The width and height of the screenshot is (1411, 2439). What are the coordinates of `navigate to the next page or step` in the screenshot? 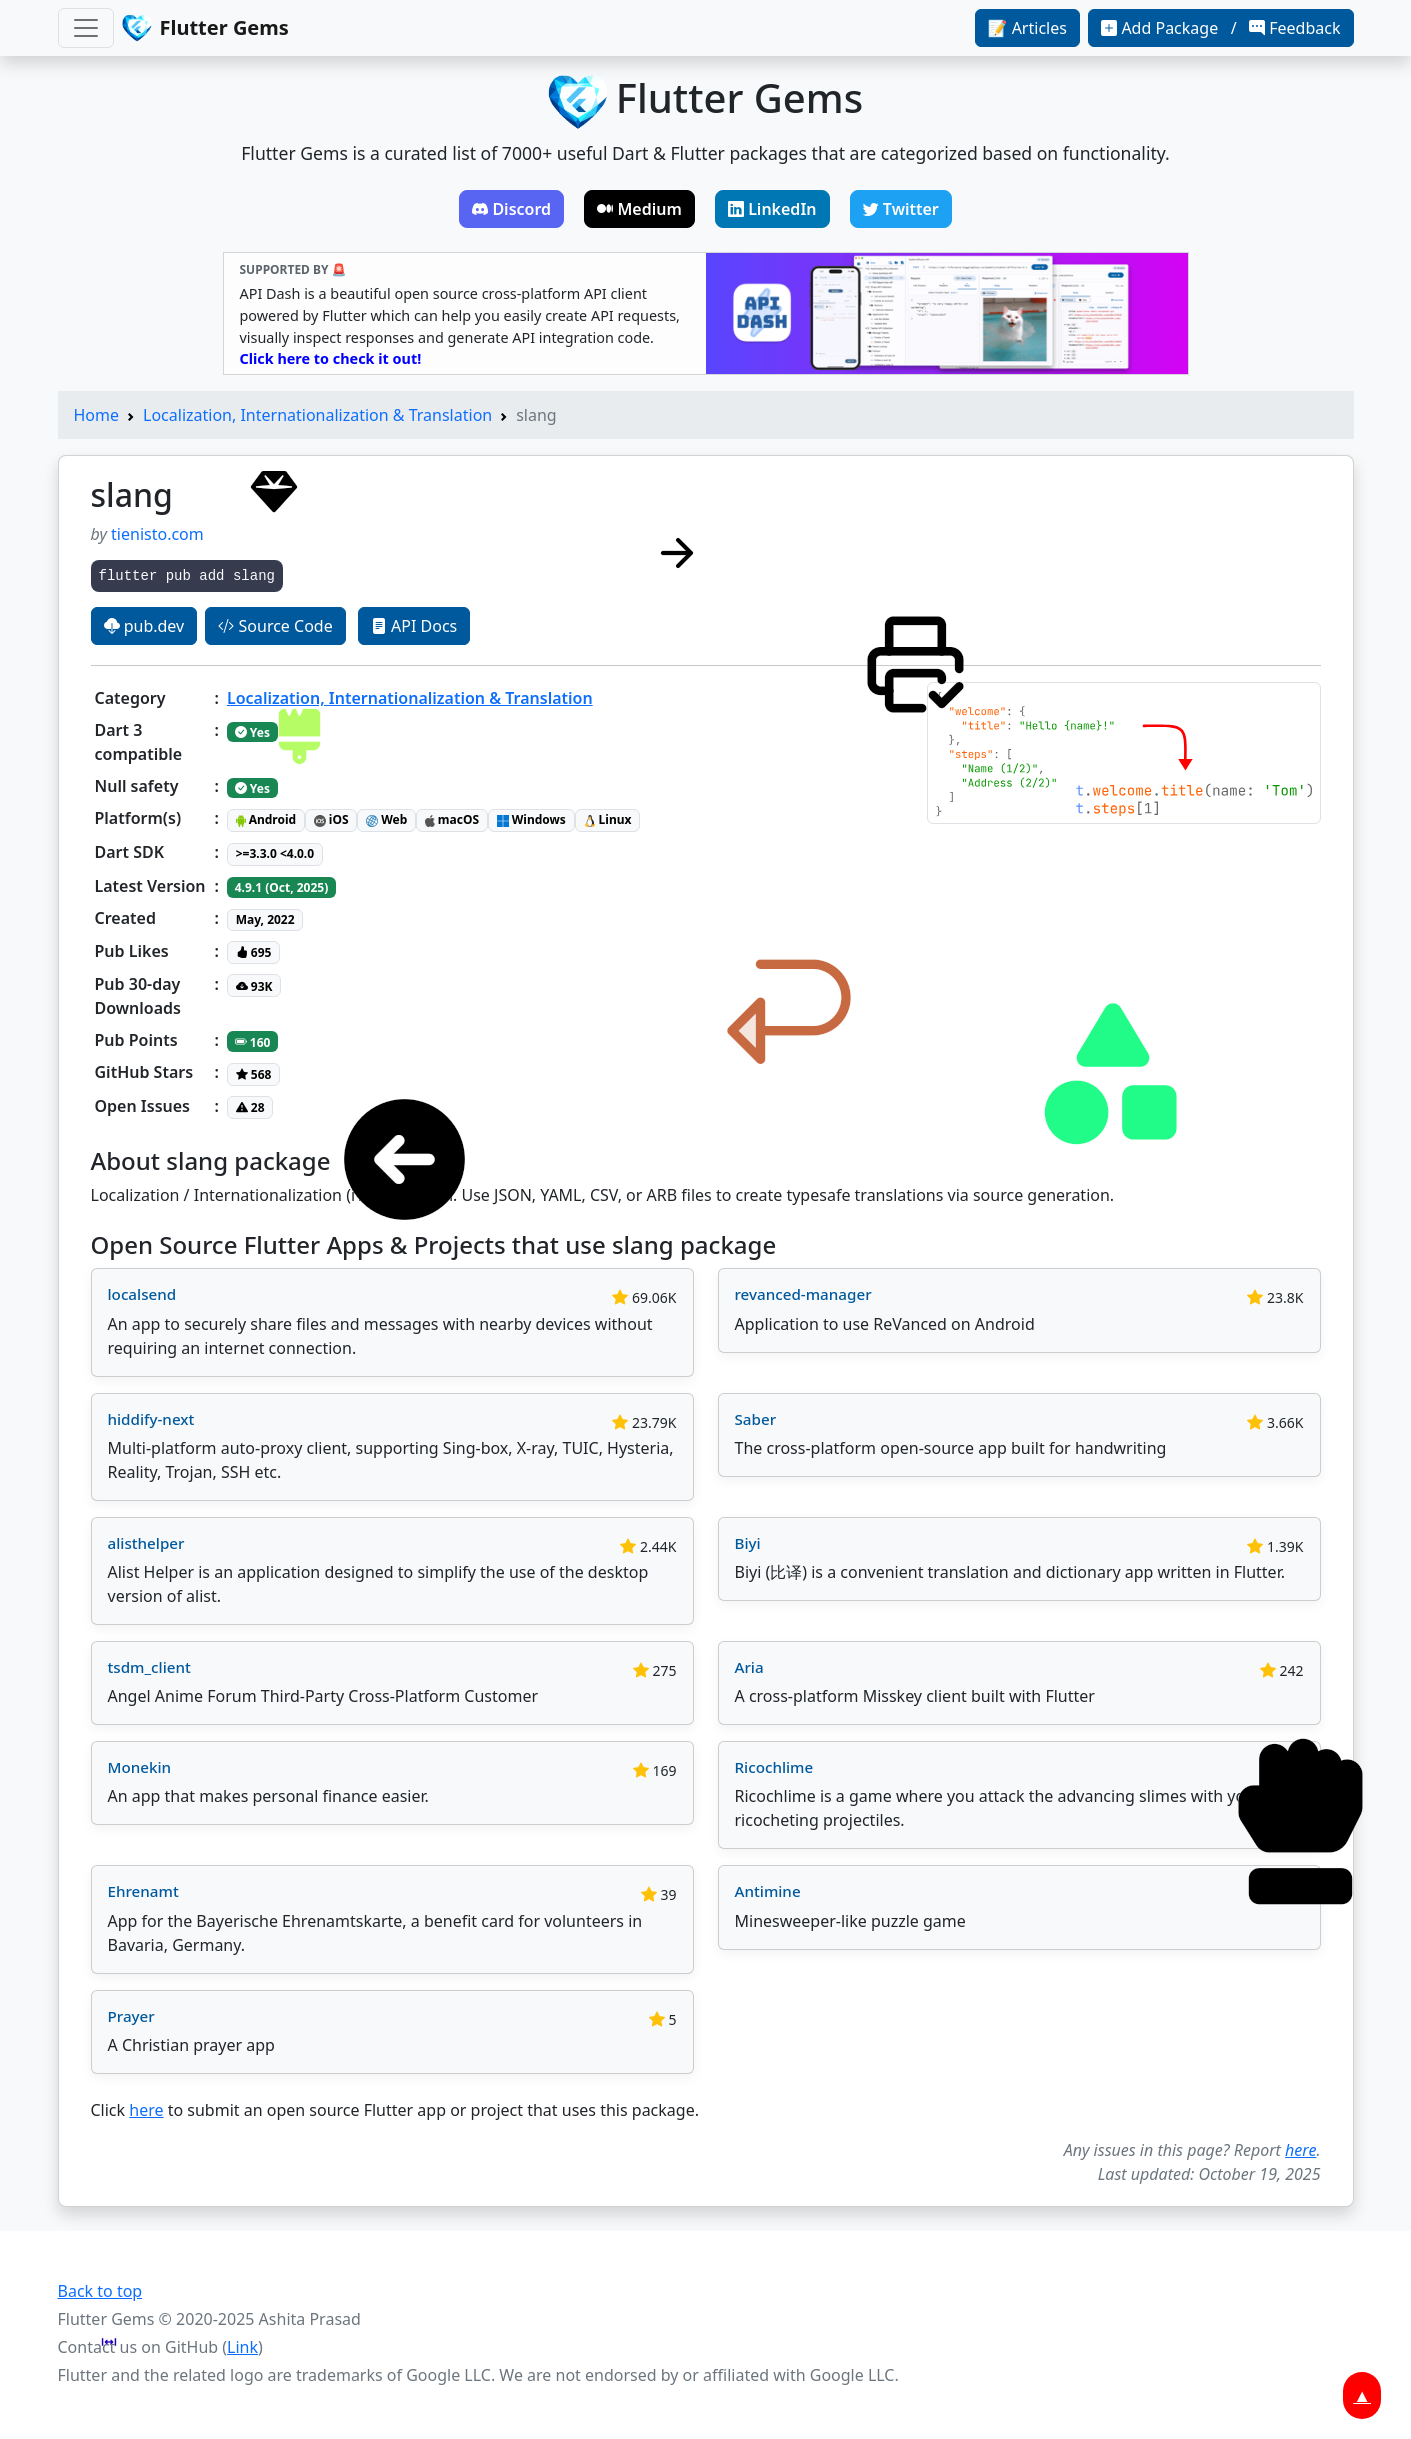 It's located at (677, 553).